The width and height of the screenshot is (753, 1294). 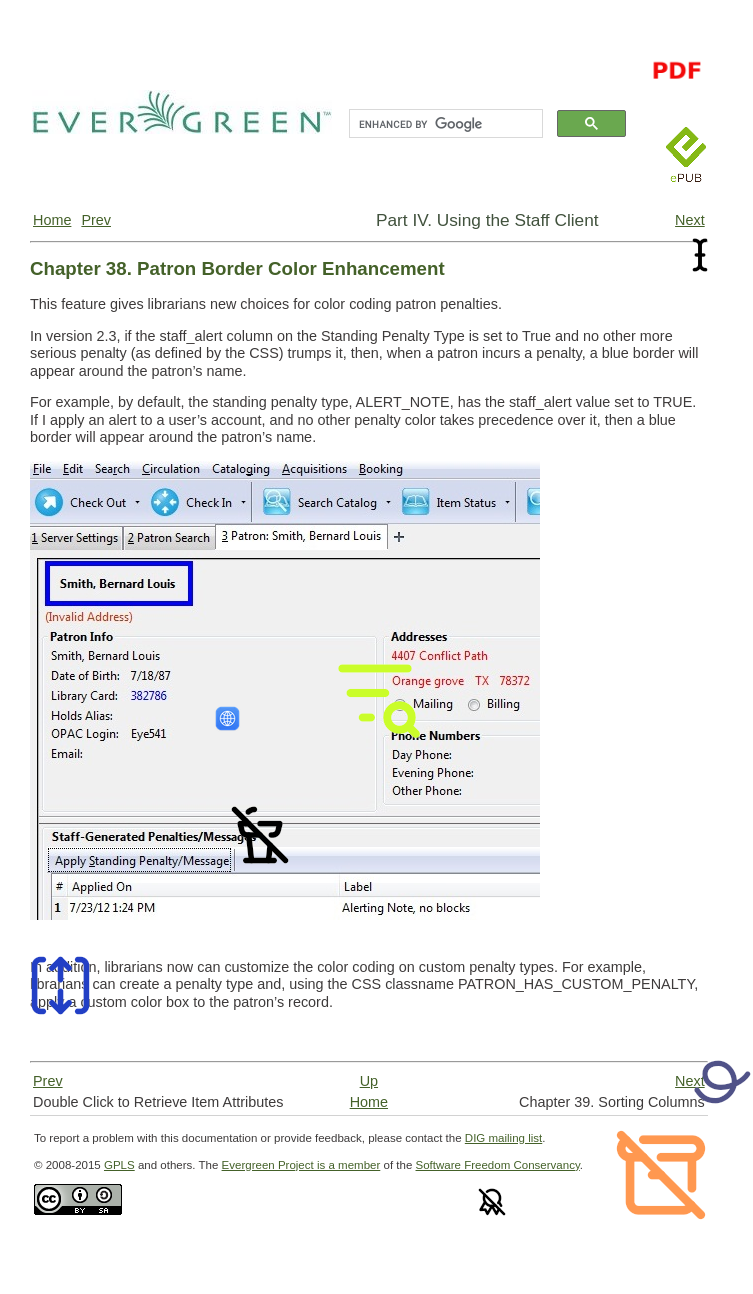 I want to click on text input field is active, so click(x=700, y=255).